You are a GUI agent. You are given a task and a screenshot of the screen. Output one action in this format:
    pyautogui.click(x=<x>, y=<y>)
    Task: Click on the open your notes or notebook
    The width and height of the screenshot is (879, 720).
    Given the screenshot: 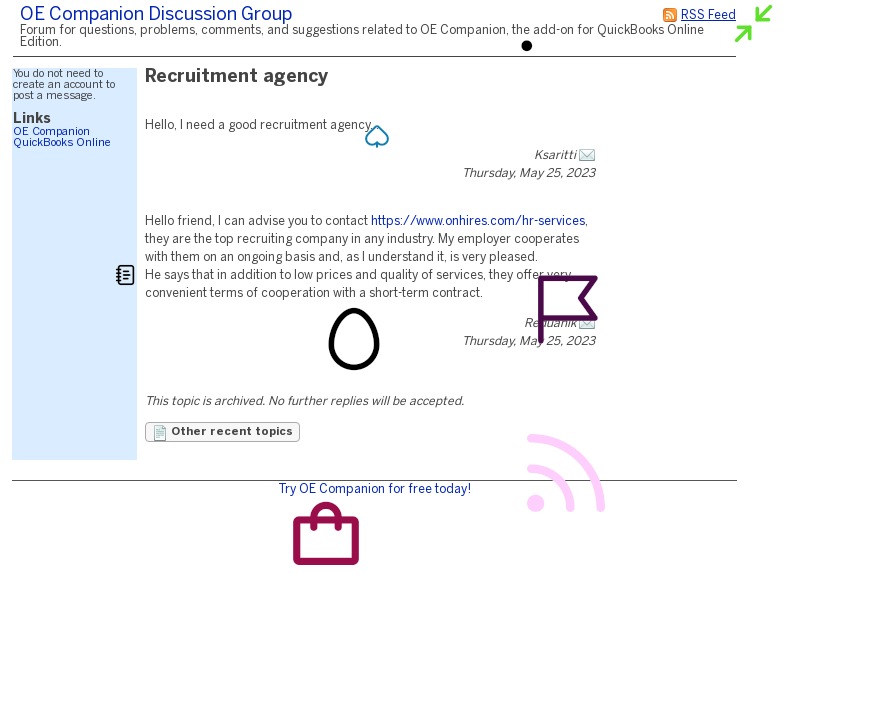 What is the action you would take?
    pyautogui.click(x=126, y=275)
    